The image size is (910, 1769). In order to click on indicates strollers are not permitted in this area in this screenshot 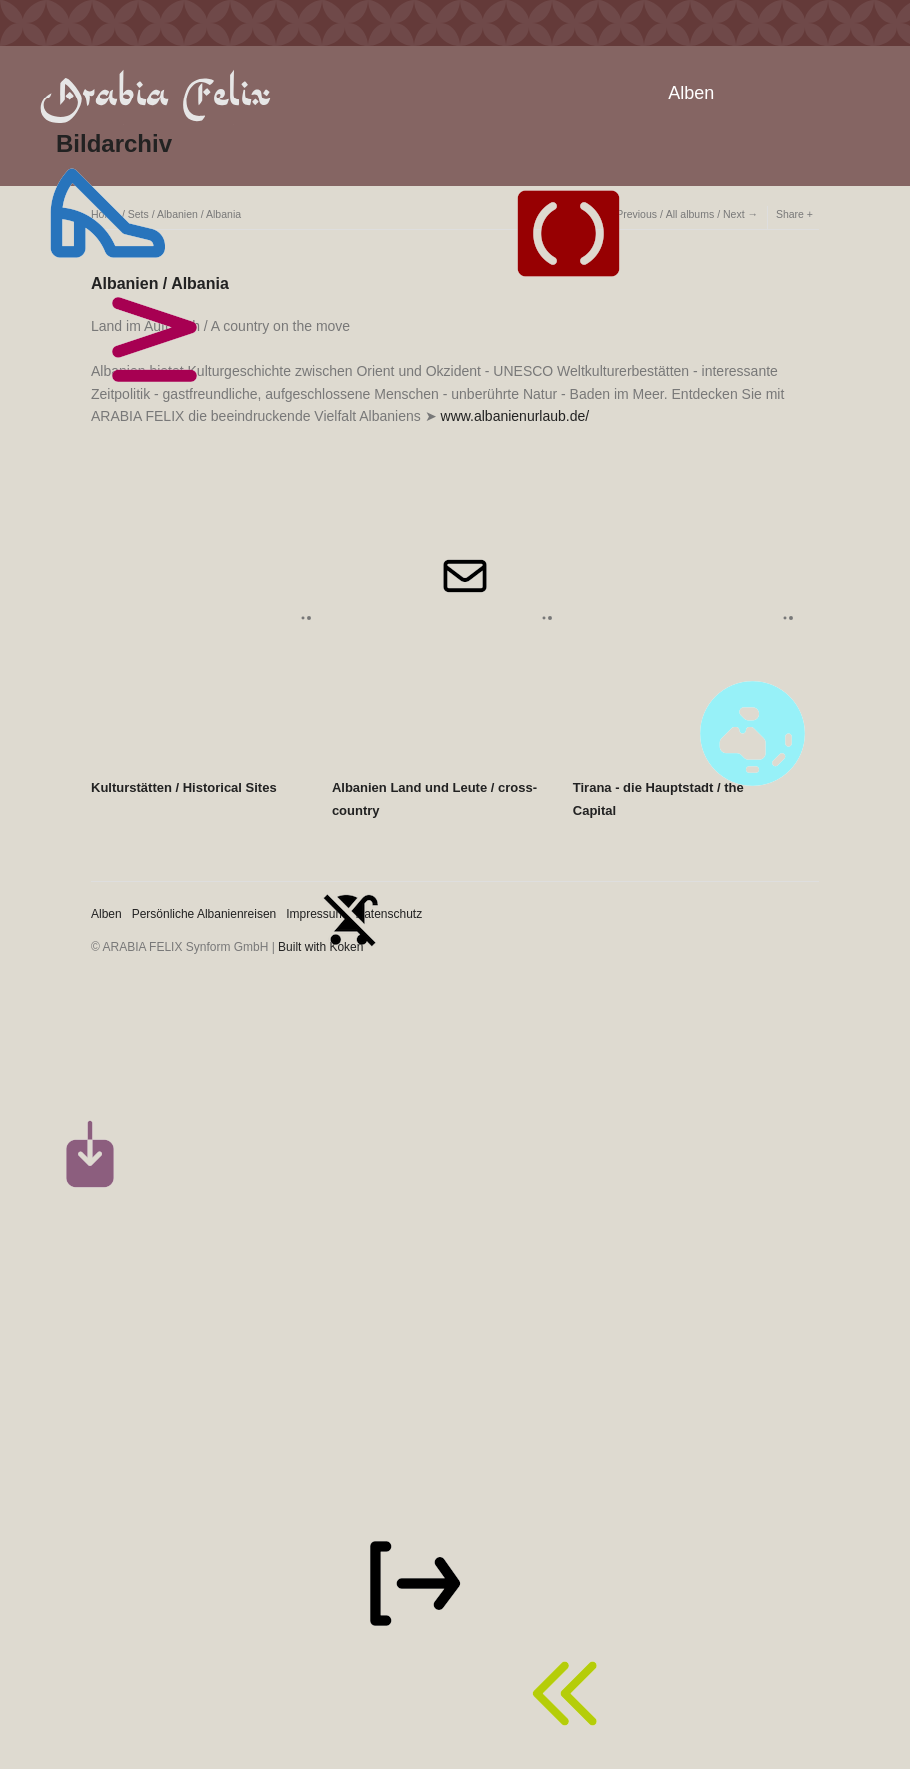, I will do `click(351, 918)`.